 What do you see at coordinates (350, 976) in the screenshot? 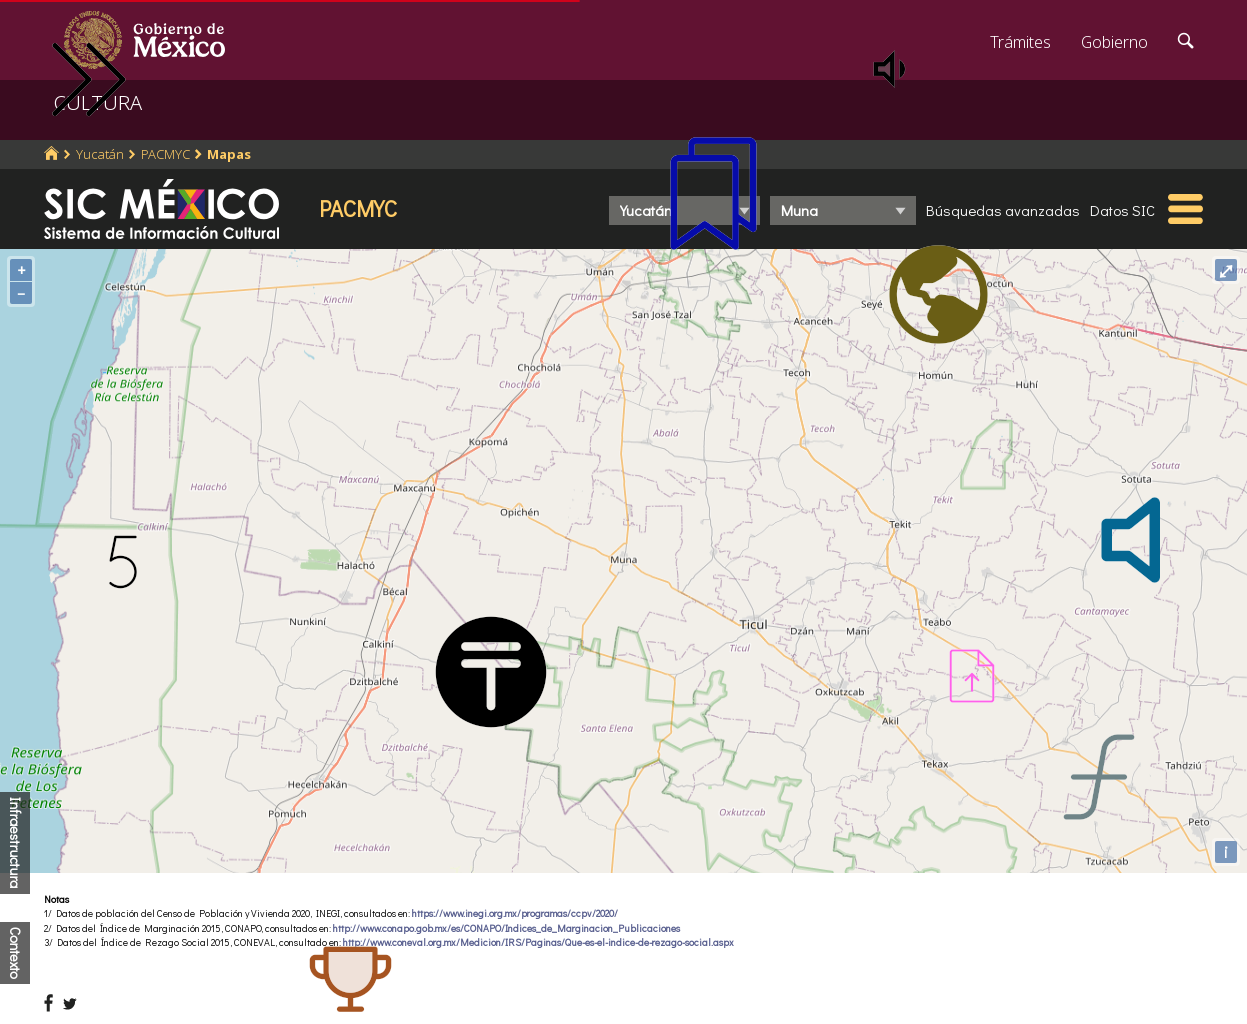
I see `view achievements or awards` at bounding box center [350, 976].